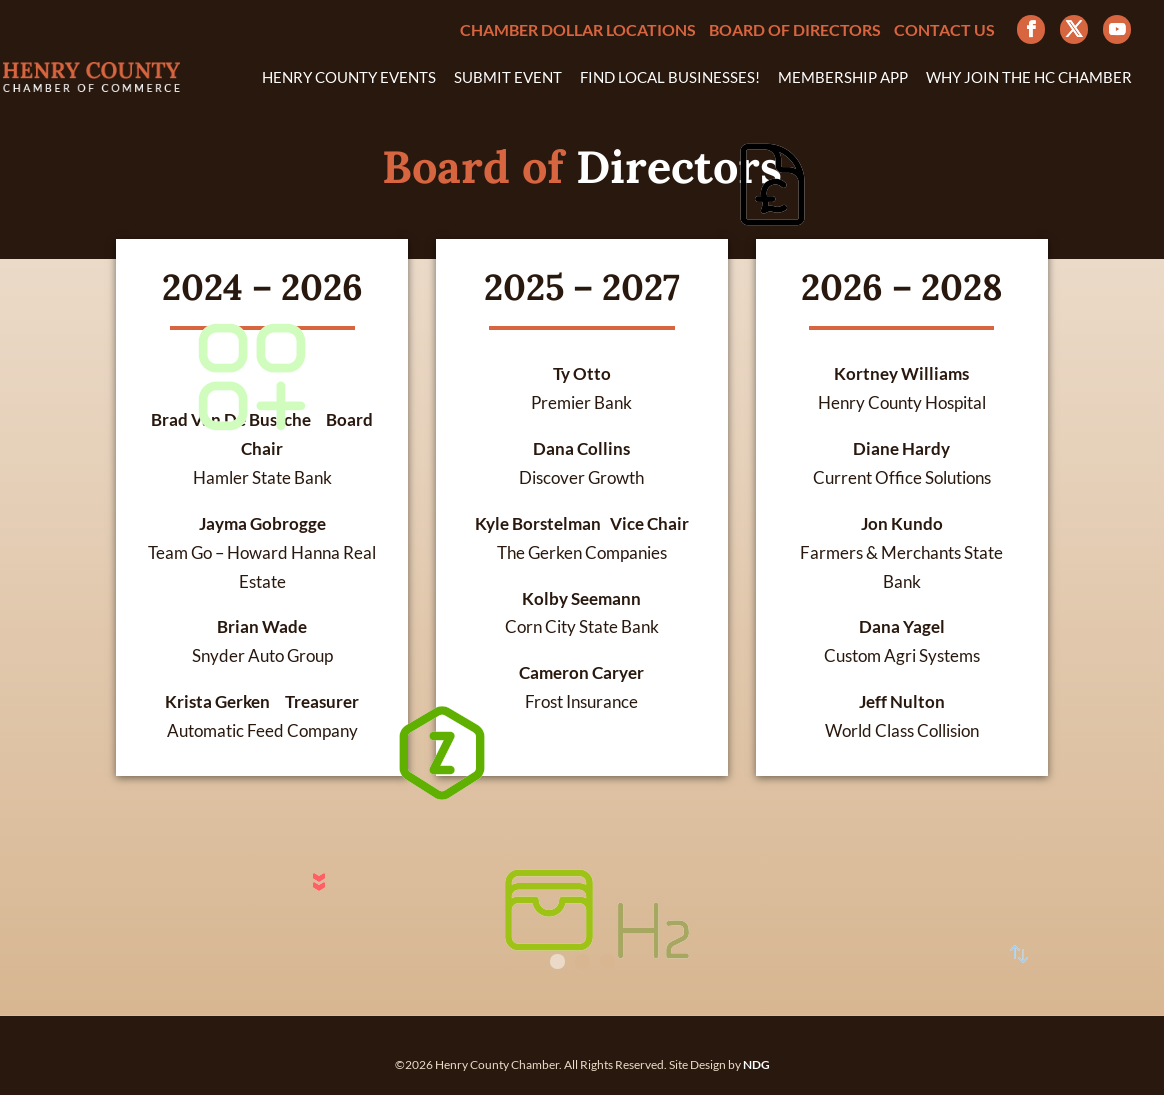  Describe the element at coordinates (653, 930) in the screenshot. I see `format text as heading level 2` at that location.